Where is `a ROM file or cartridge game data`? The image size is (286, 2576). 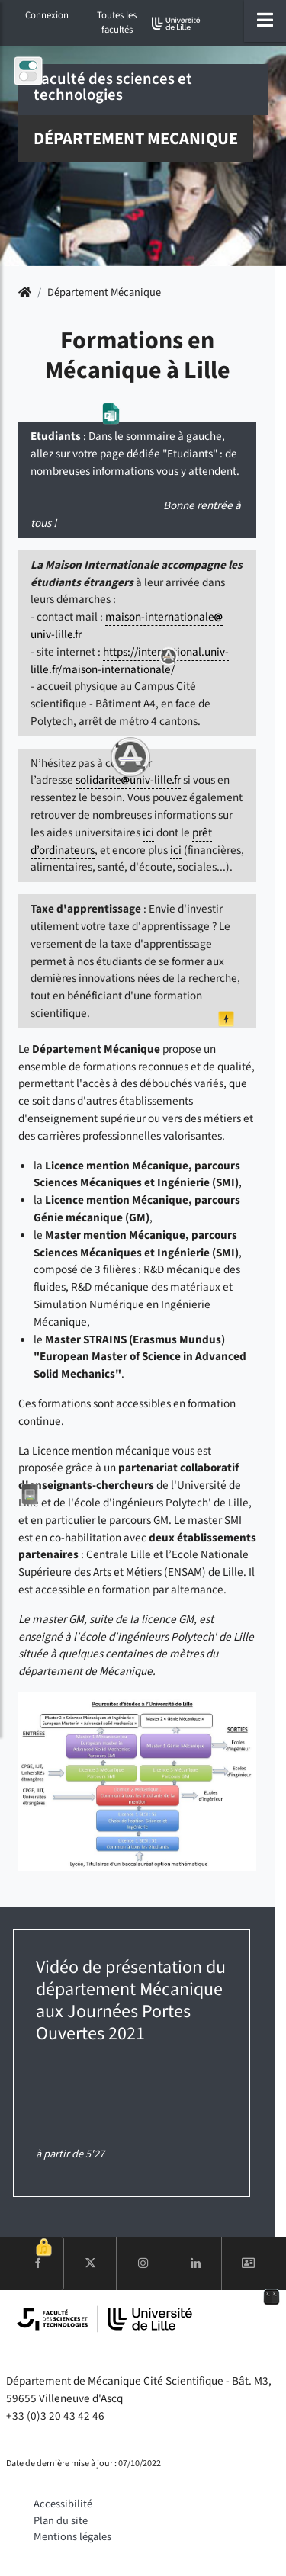
a ROM file or cartridge game data is located at coordinates (30, 1494).